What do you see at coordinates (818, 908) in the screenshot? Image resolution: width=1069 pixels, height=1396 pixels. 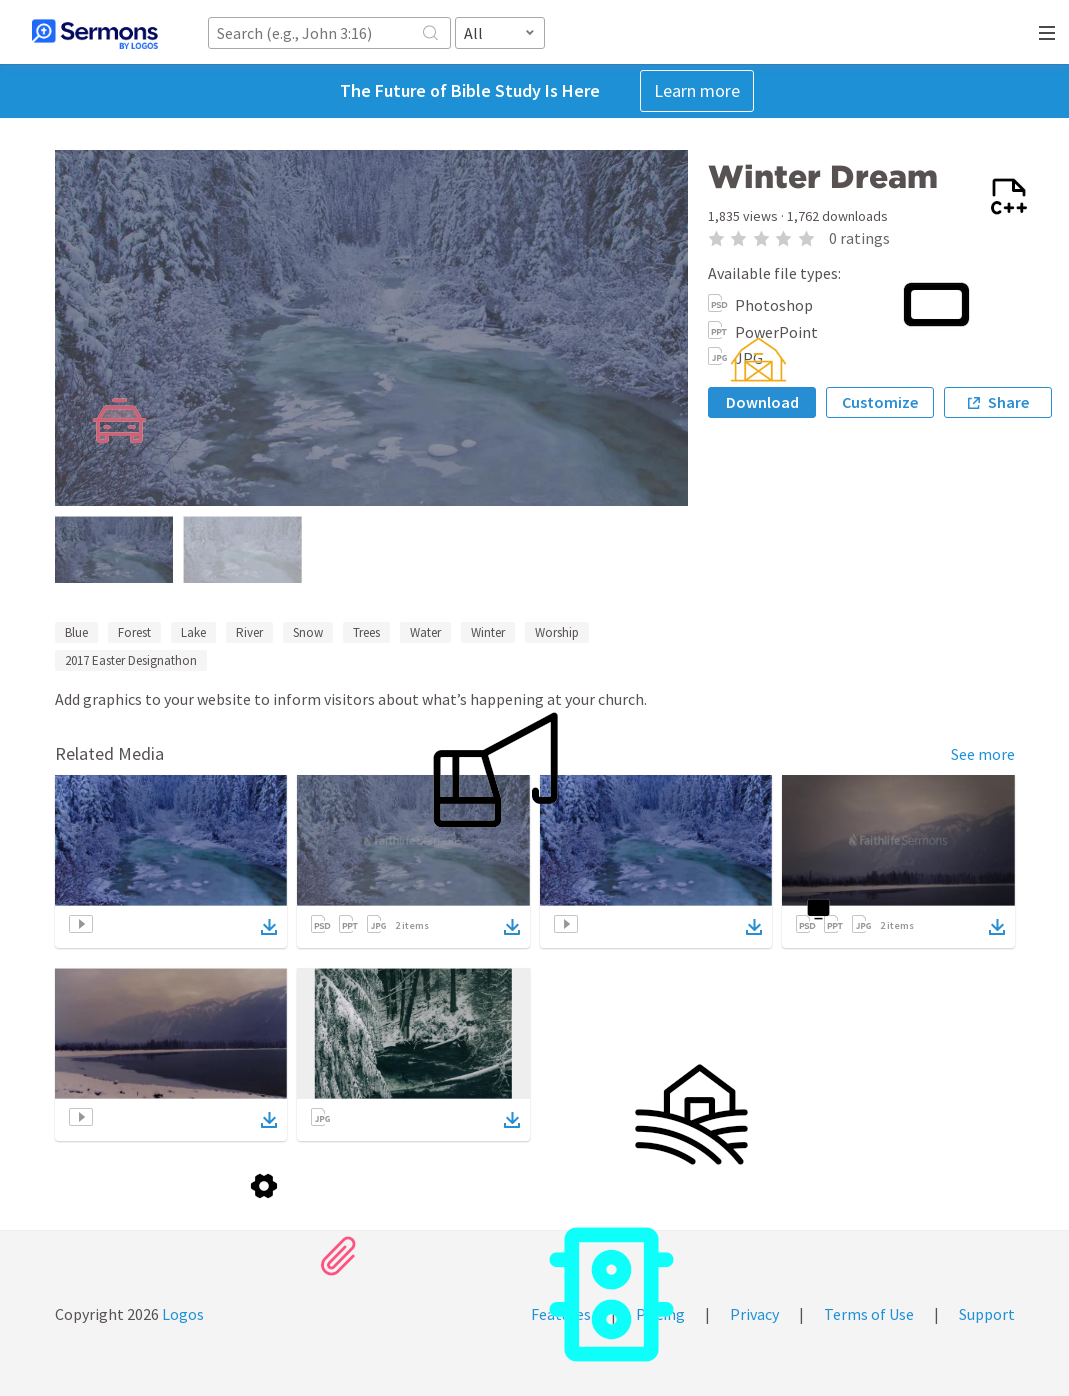 I see `view display settings` at bounding box center [818, 908].